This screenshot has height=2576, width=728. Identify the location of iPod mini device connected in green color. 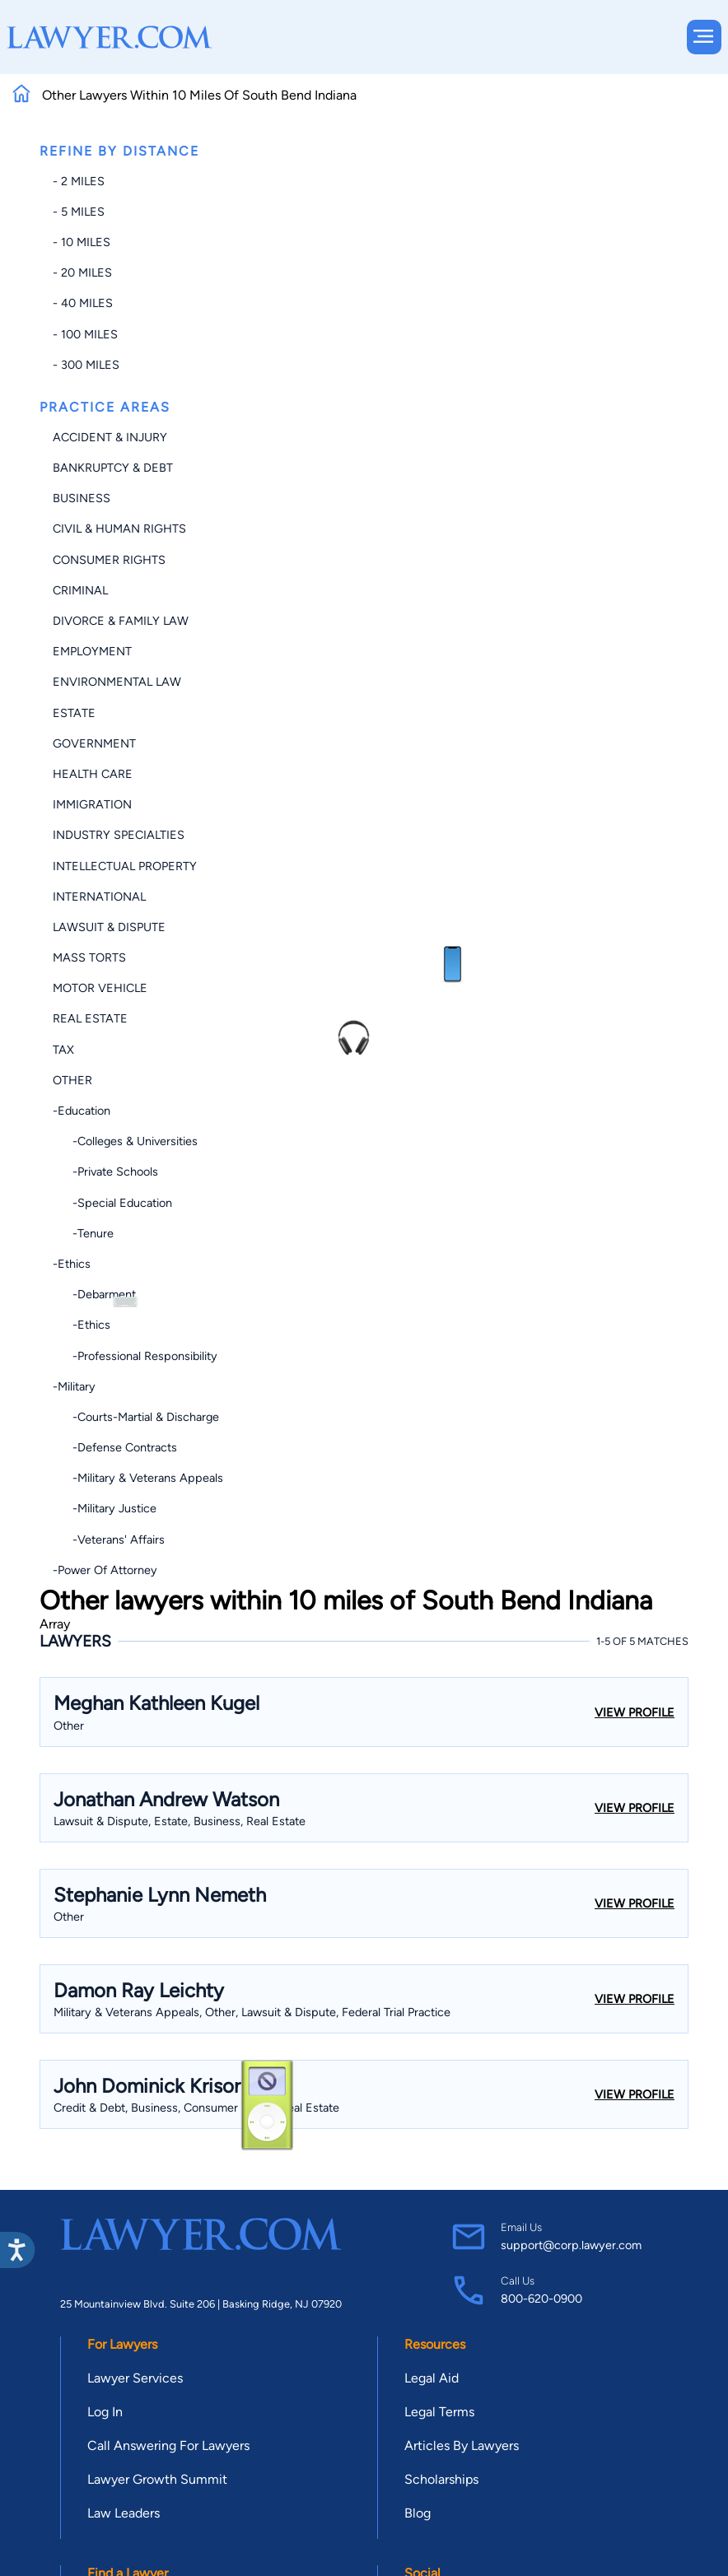
(266, 2104).